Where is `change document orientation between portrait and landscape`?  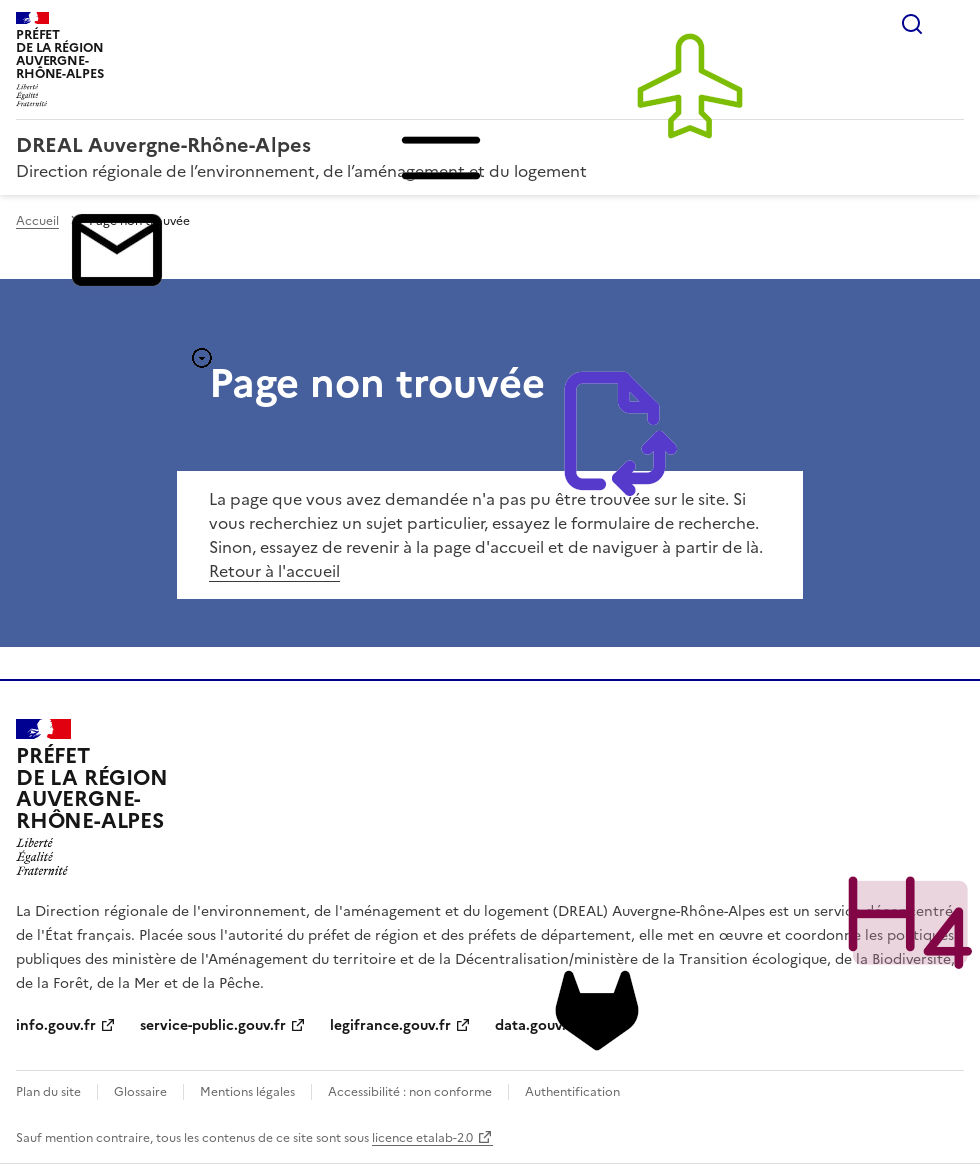 change document orientation between portrait and landscape is located at coordinates (612, 431).